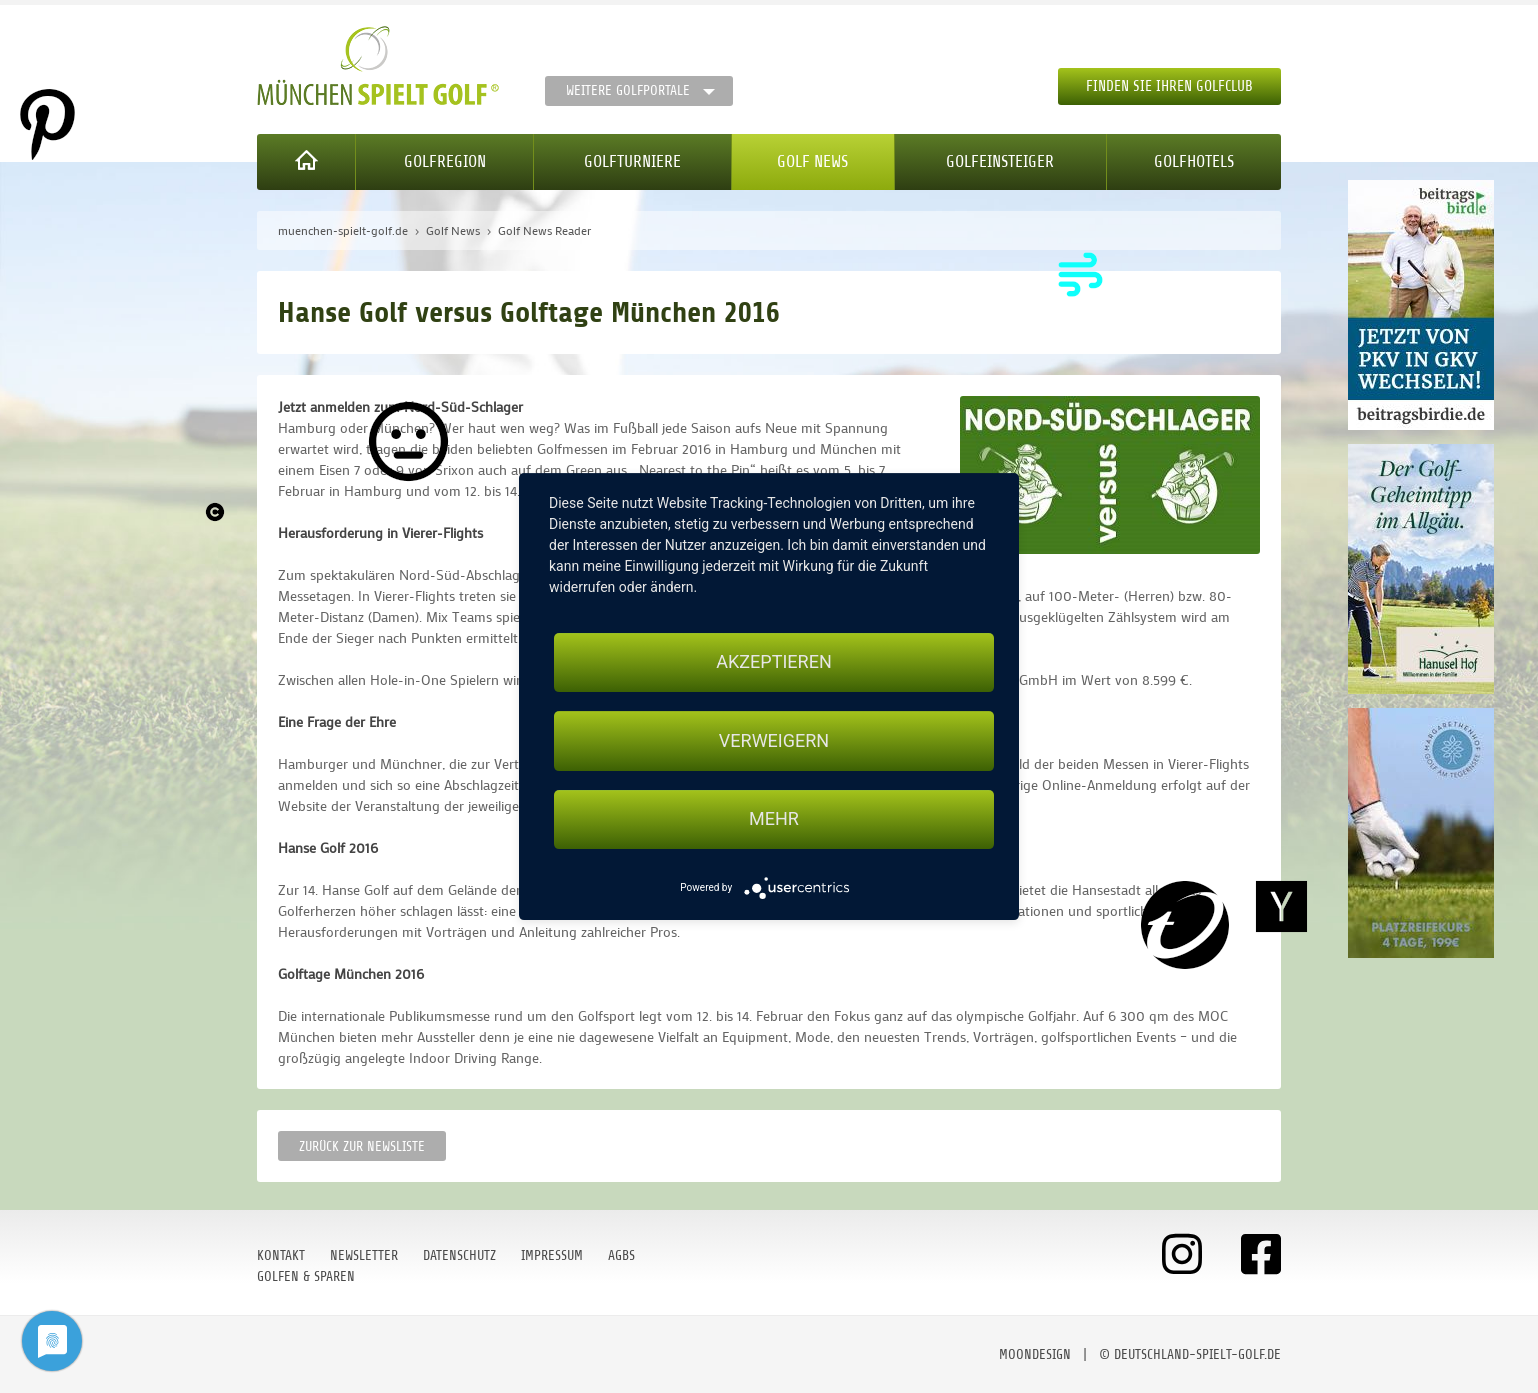 Image resolution: width=1538 pixels, height=1393 pixels. What do you see at coordinates (215, 512) in the screenshot?
I see `indicates copyrighted content` at bounding box center [215, 512].